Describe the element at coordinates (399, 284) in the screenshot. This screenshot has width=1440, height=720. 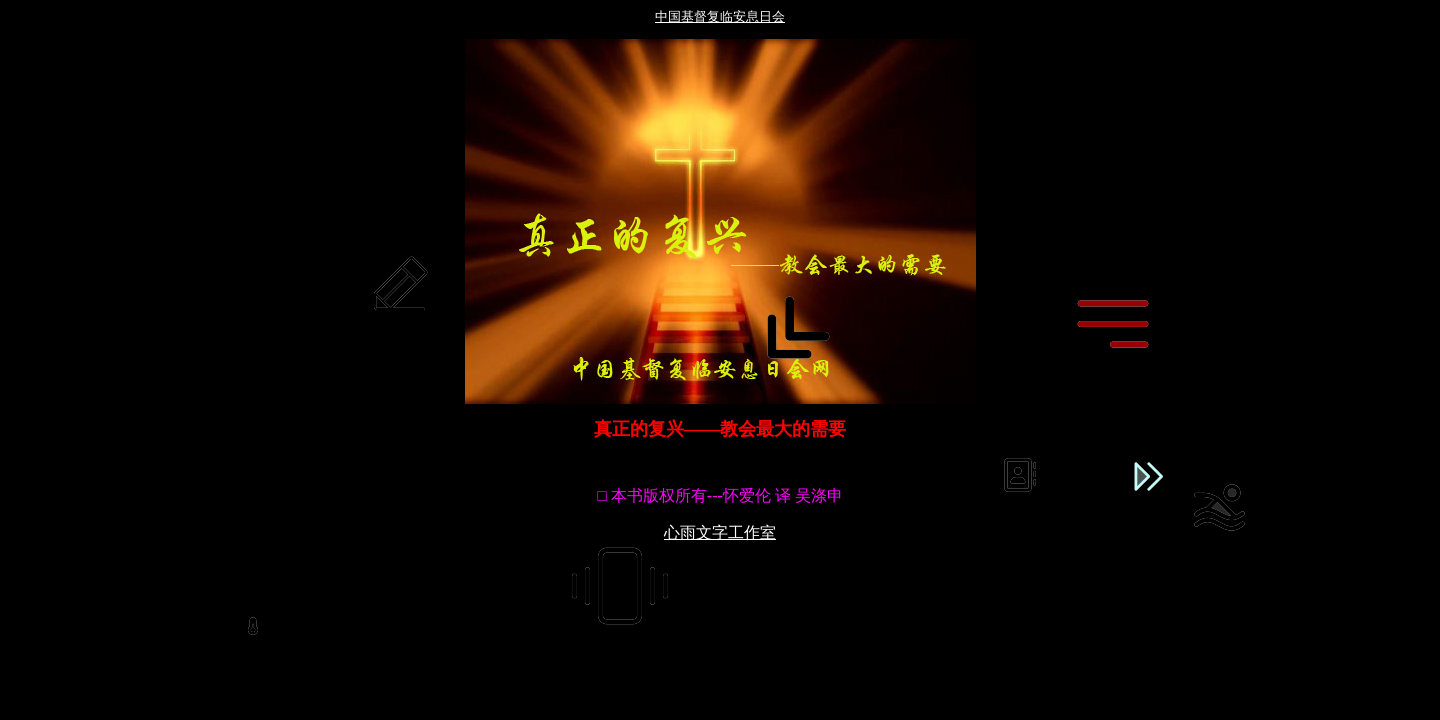
I see `edit text or content` at that location.